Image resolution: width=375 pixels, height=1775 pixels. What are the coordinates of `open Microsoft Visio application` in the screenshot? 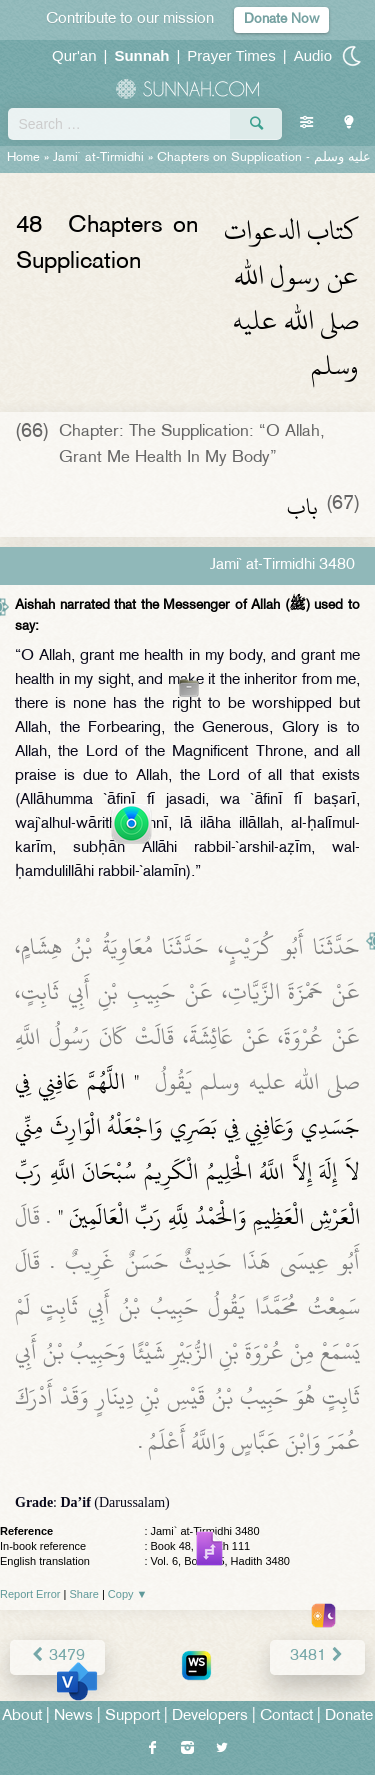 It's located at (78, 1682).